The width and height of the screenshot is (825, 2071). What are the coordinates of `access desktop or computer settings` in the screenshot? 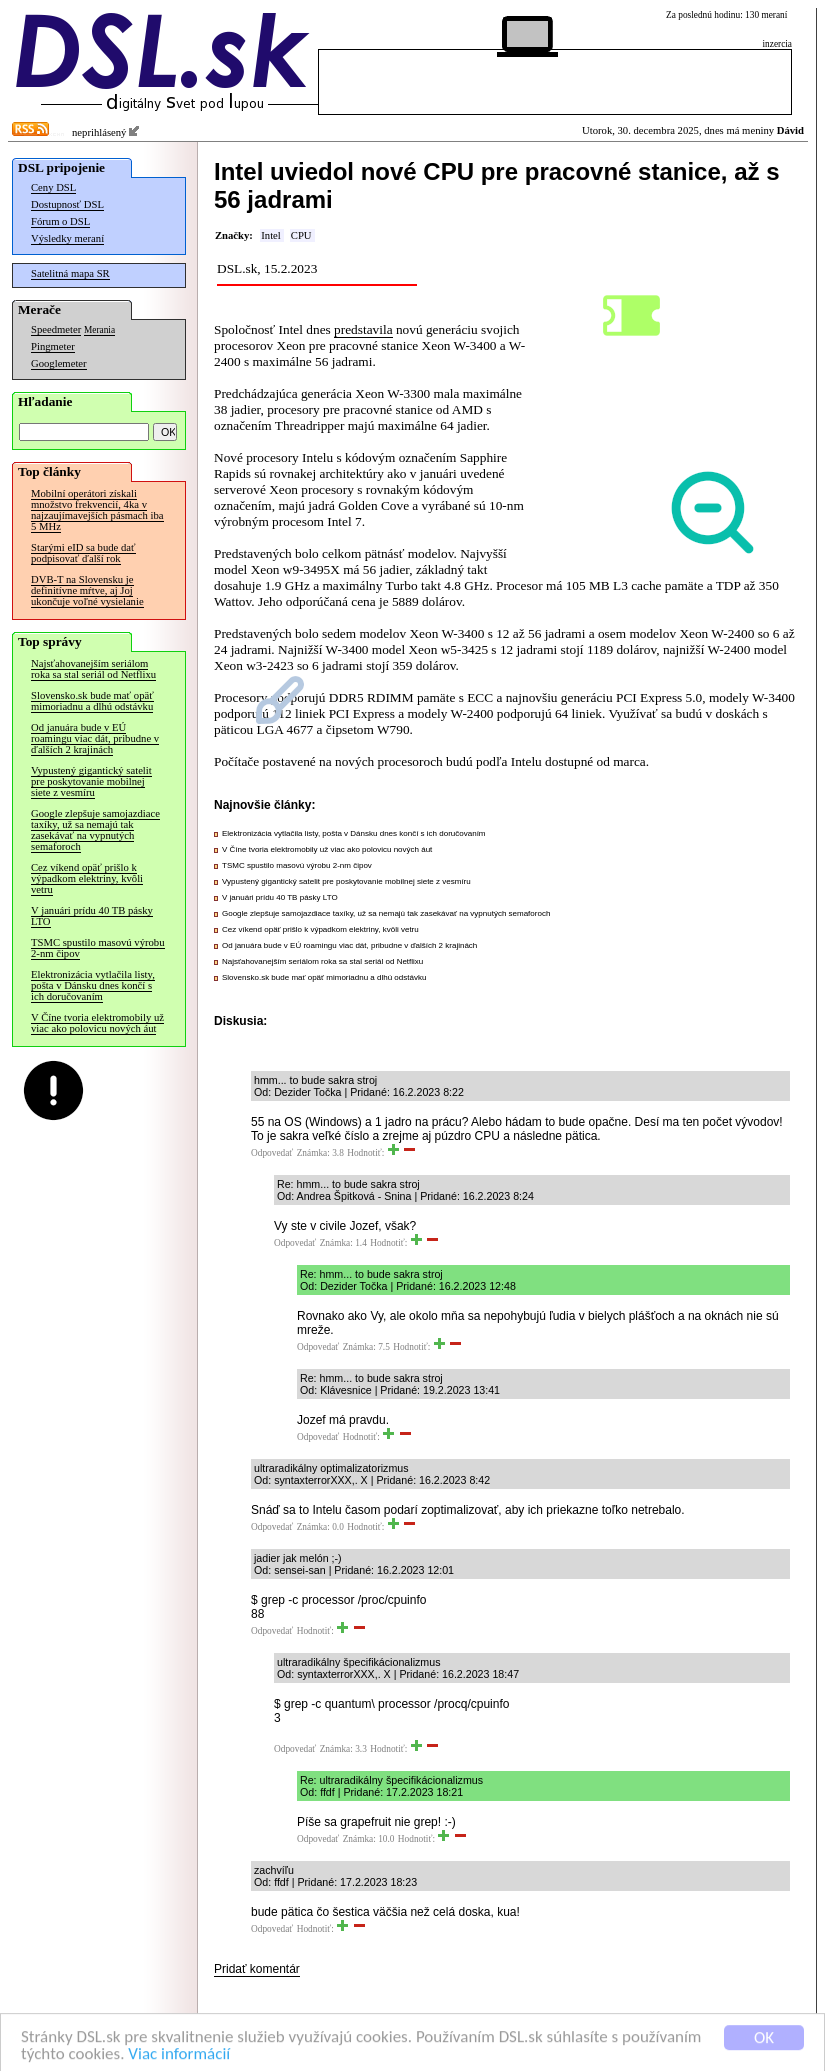 It's located at (527, 36).